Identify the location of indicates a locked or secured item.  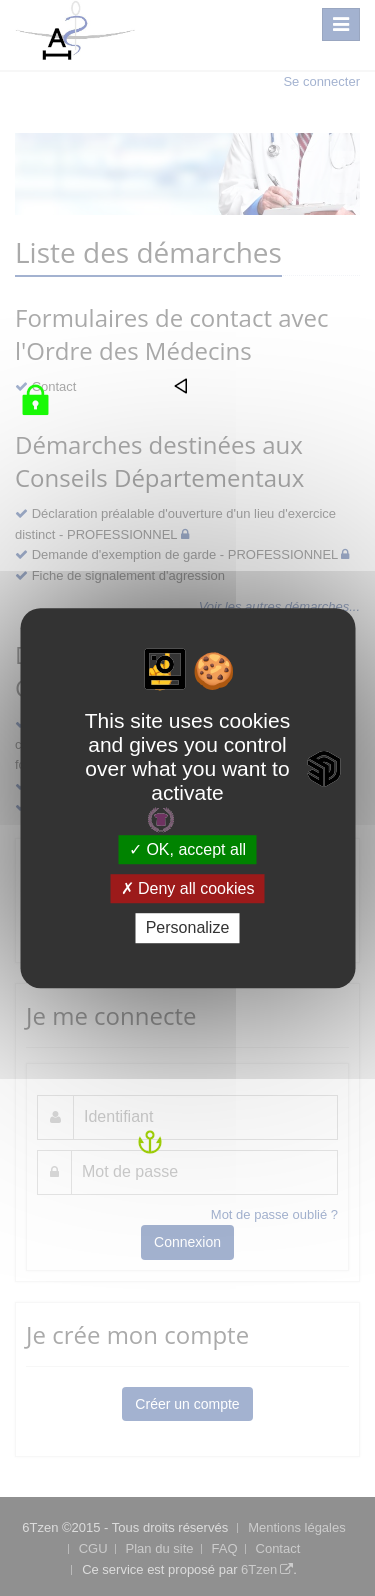
(35, 400).